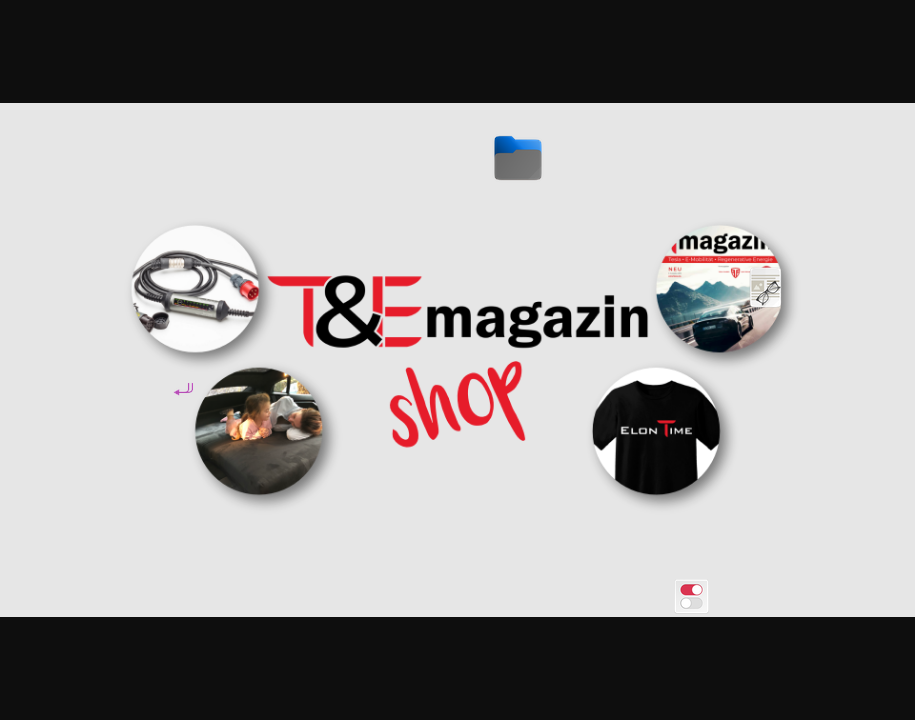 Image resolution: width=915 pixels, height=720 pixels. What do you see at coordinates (518, 158) in the screenshot?
I see `drop files here to move them into this folder` at bounding box center [518, 158].